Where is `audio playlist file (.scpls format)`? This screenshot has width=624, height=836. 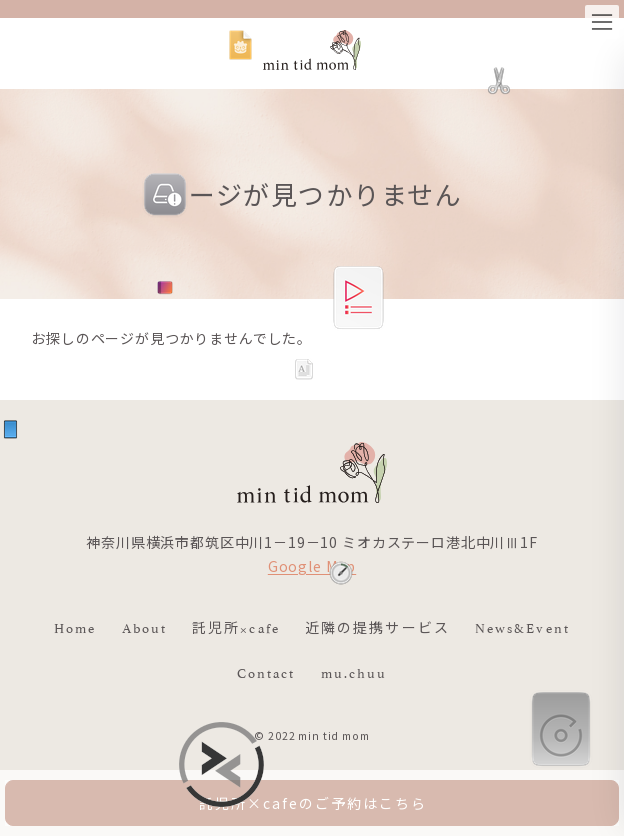
audio playlist file (.scpls format) is located at coordinates (358, 297).